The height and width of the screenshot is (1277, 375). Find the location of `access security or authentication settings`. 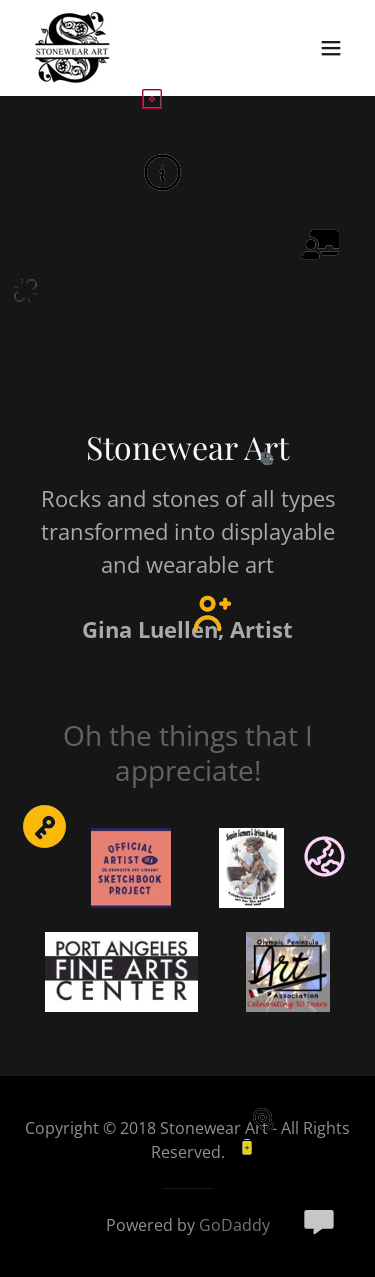

access security or authentication settings is located at coordinates (44, 826).